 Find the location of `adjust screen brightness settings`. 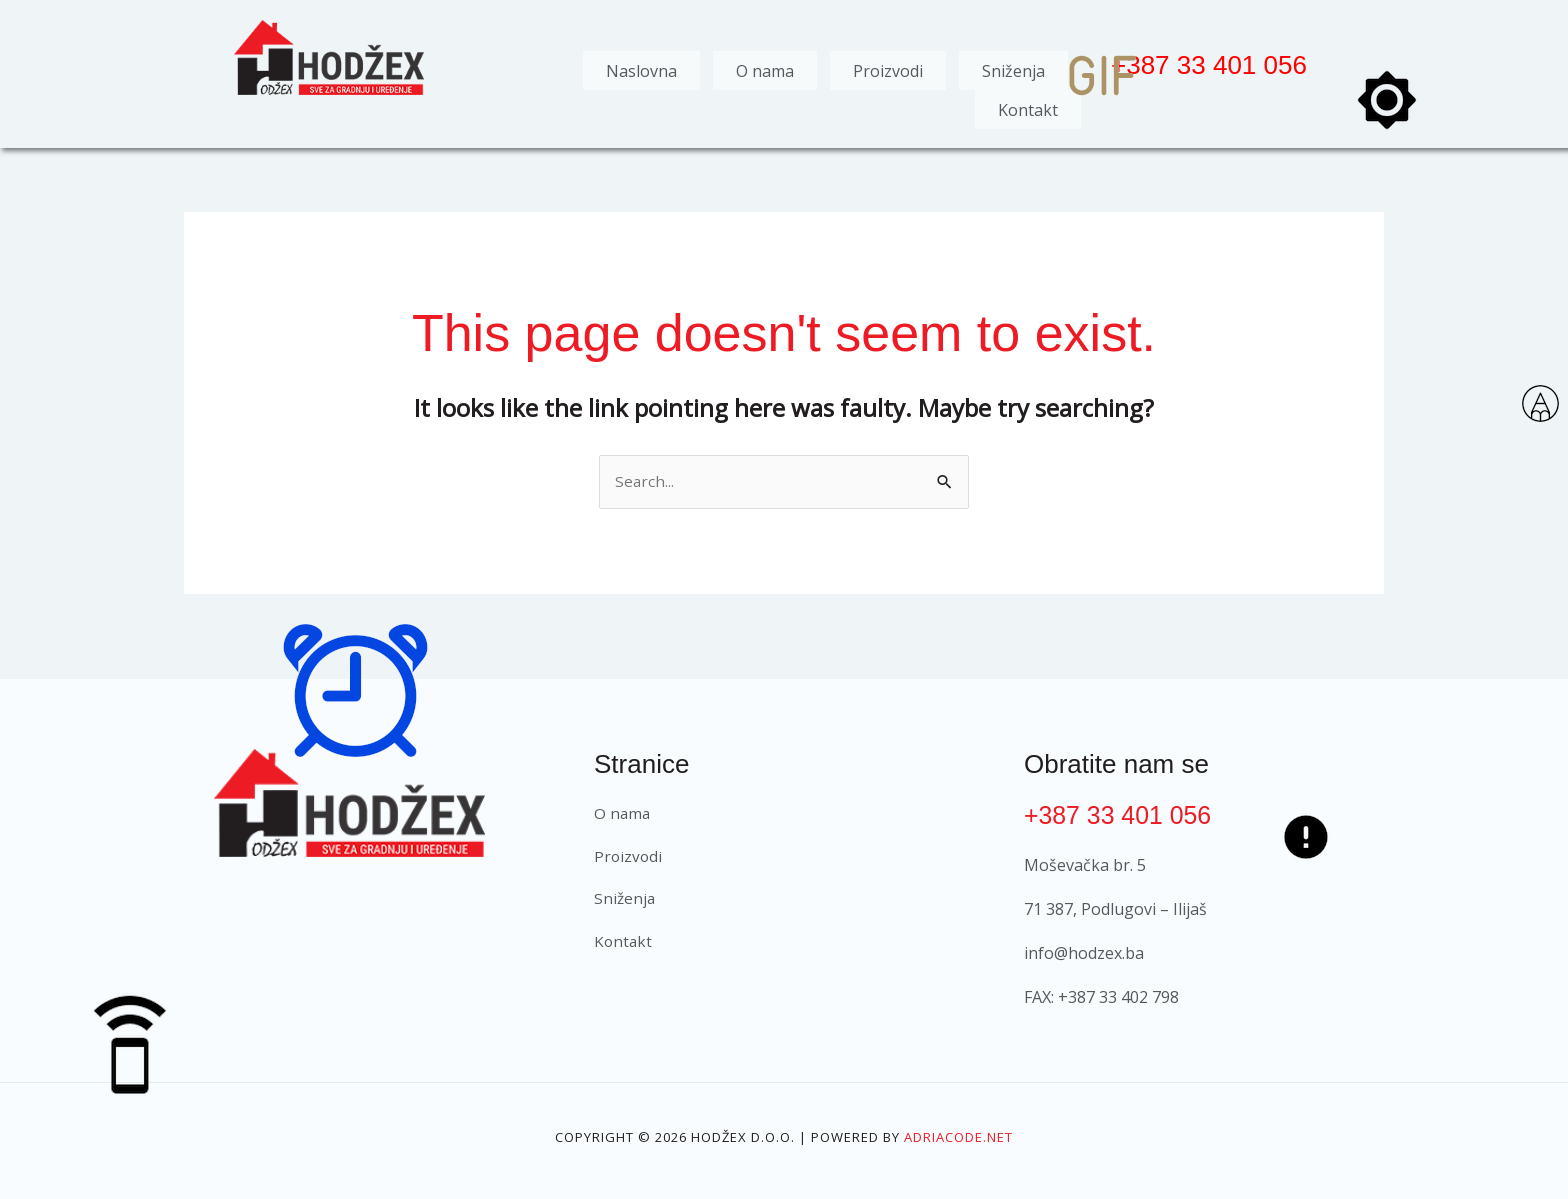

adjust screen brightness settings is located at coordinates (1387, 100).